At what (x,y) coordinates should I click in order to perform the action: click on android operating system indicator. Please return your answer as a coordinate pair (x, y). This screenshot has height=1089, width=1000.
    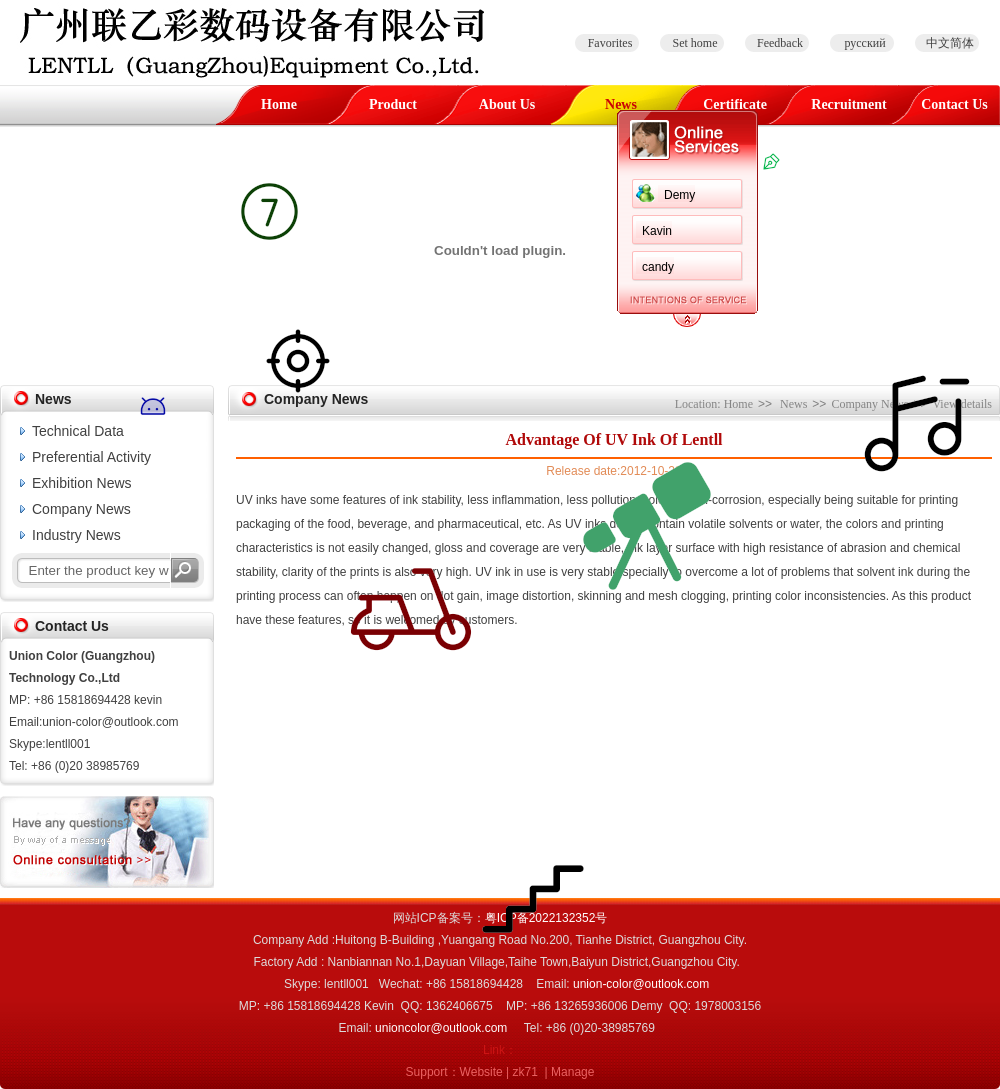
    Looking at the image, I should click on (153, 407).